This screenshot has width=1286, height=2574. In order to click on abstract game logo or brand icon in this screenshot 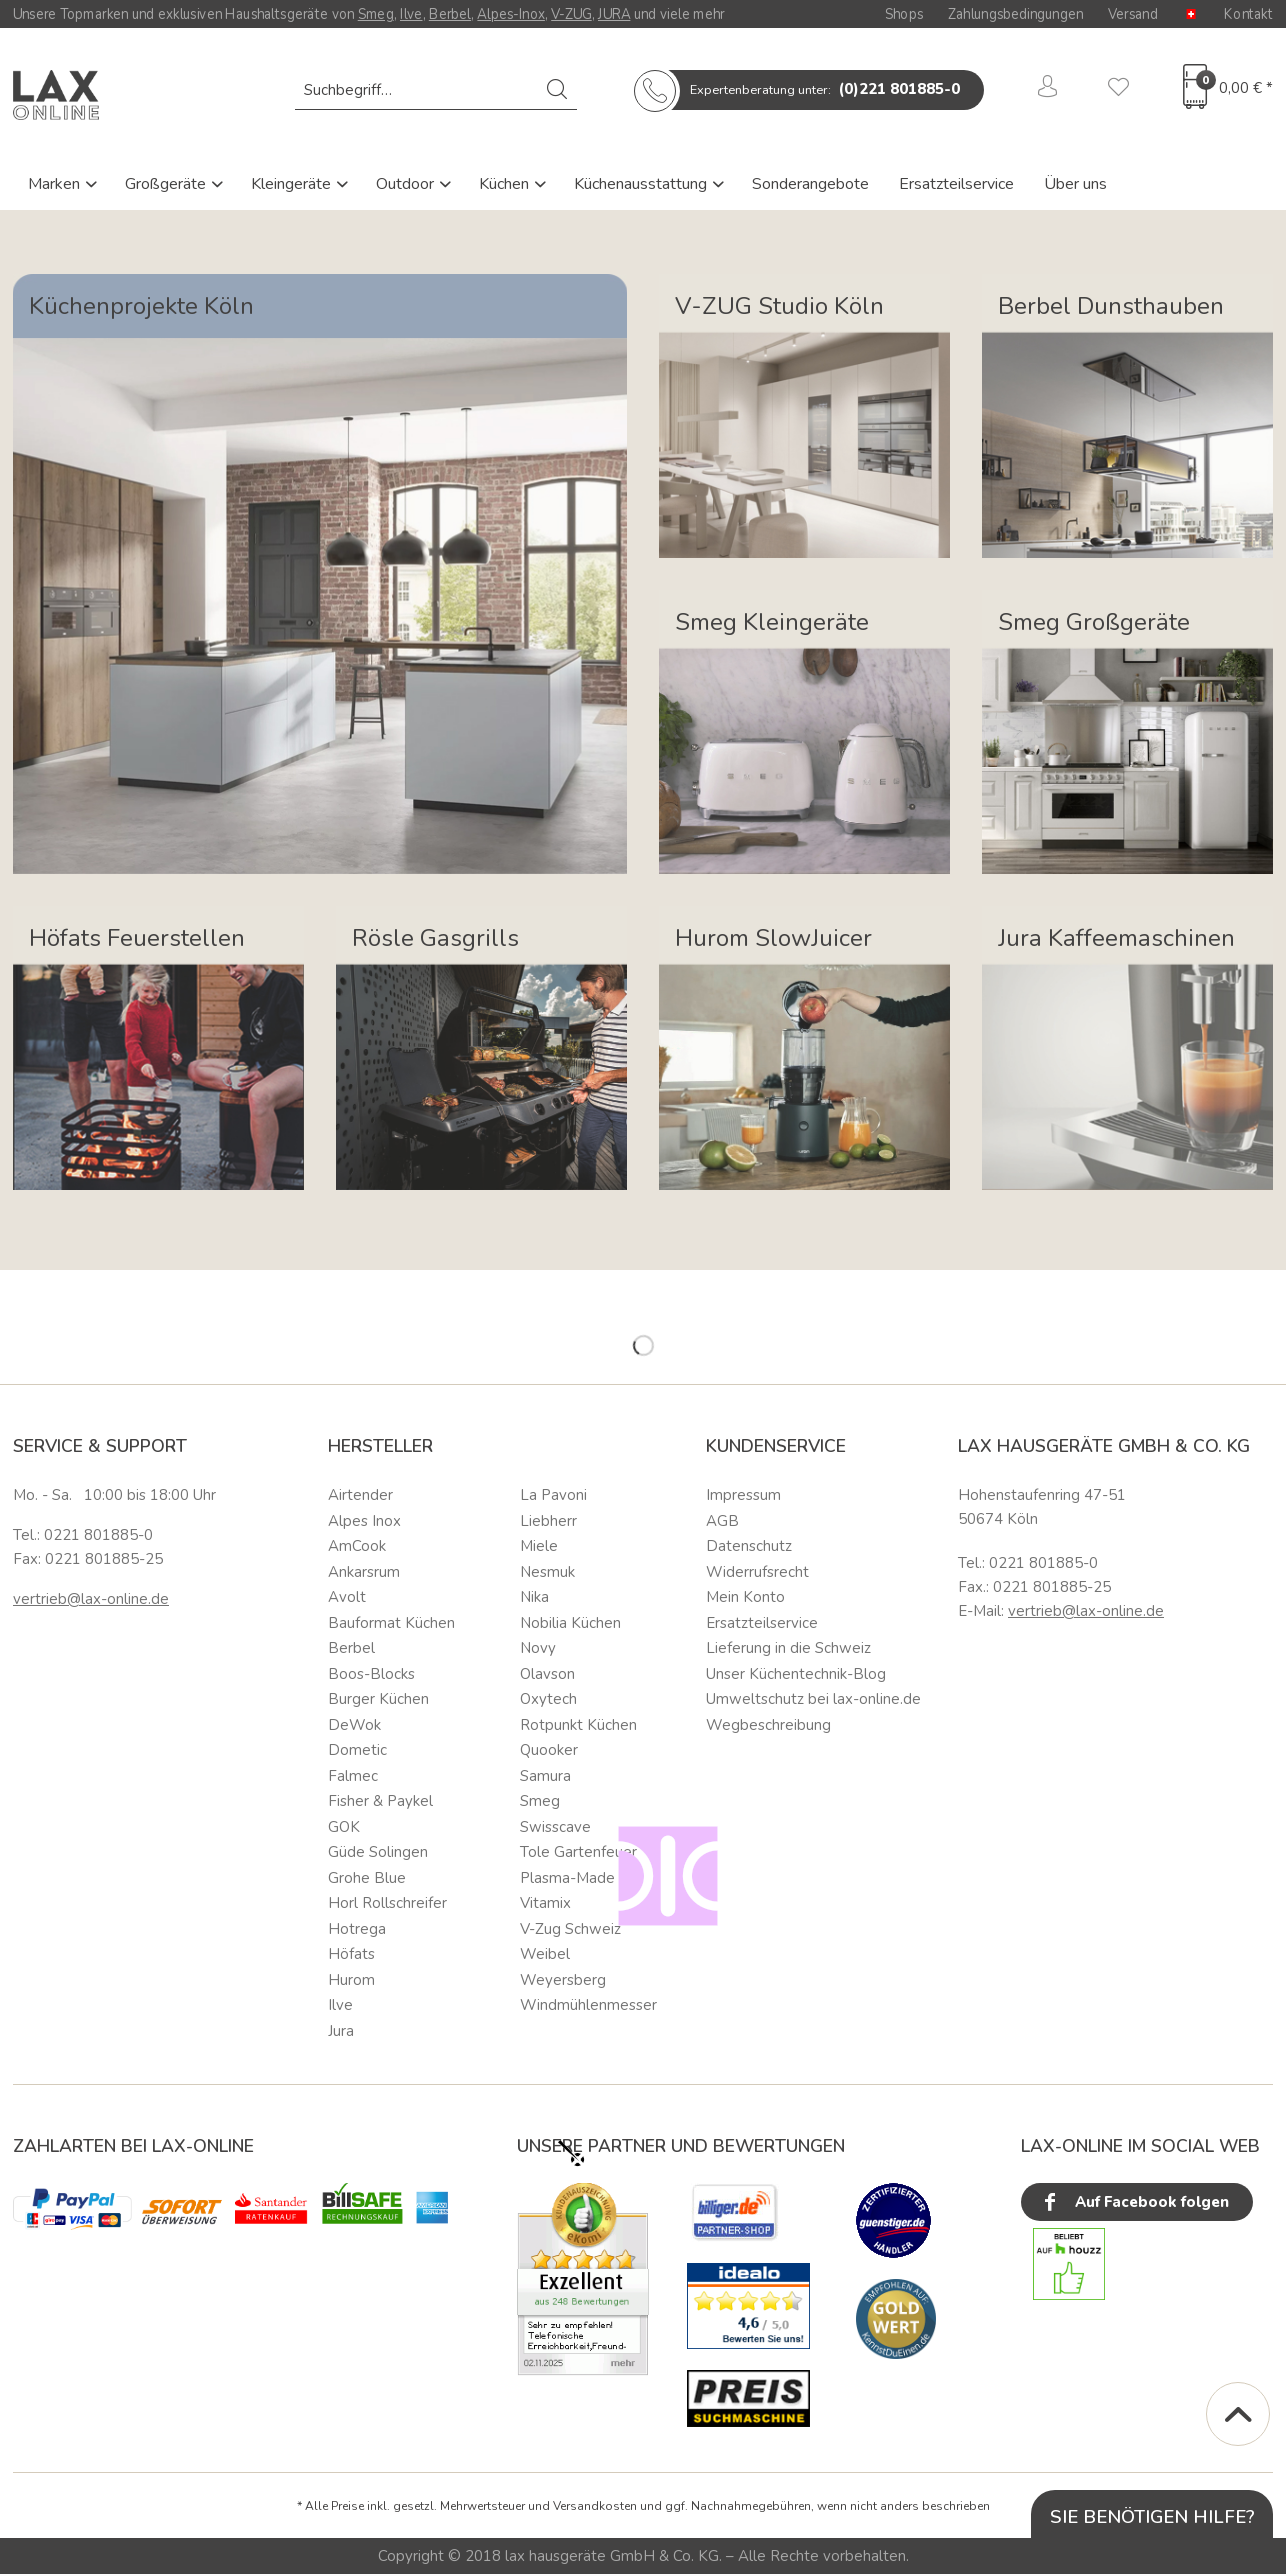, I will do `click(668, 1876)`.